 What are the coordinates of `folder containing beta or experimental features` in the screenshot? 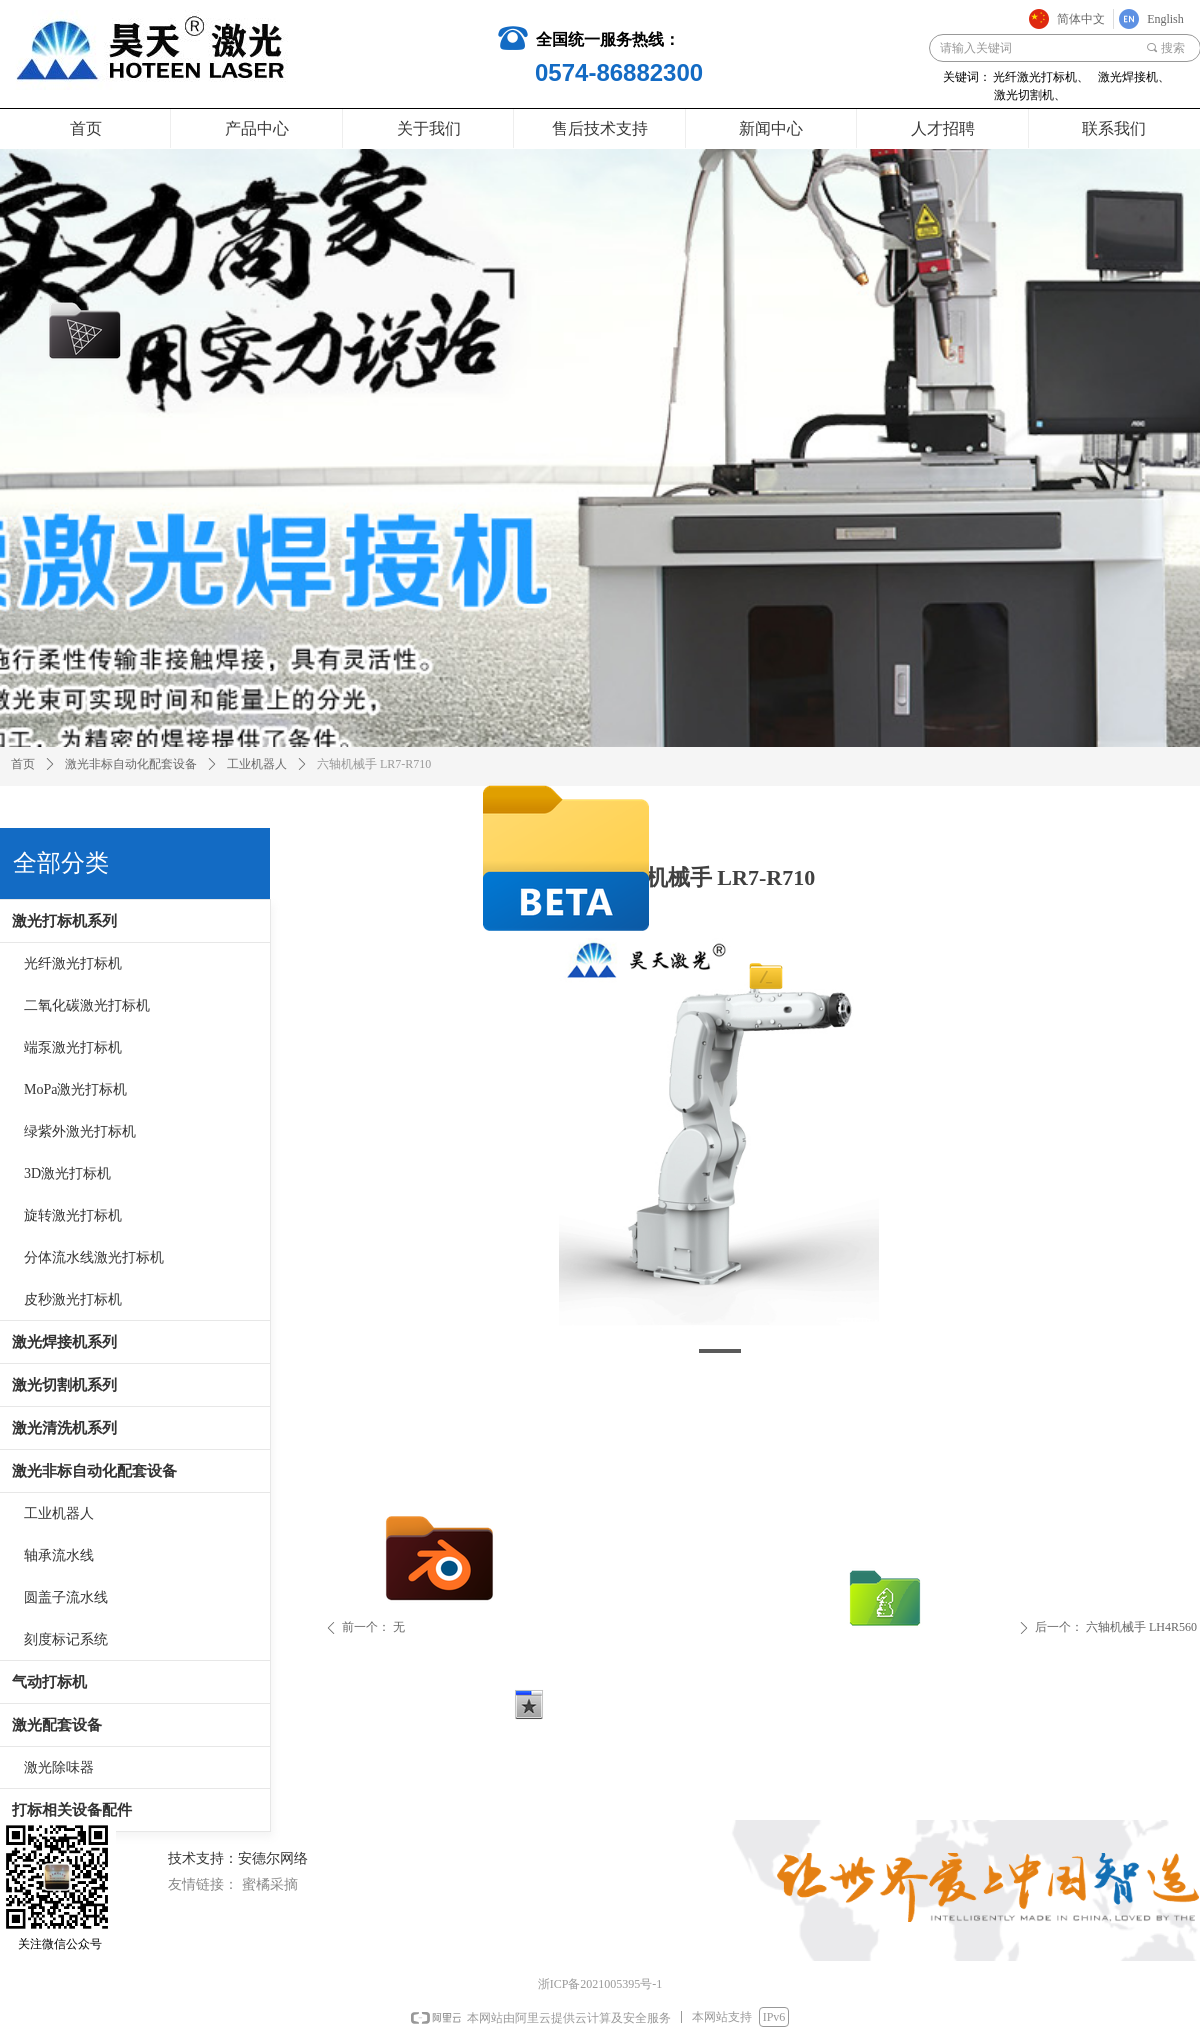 It's located at (566, 855).